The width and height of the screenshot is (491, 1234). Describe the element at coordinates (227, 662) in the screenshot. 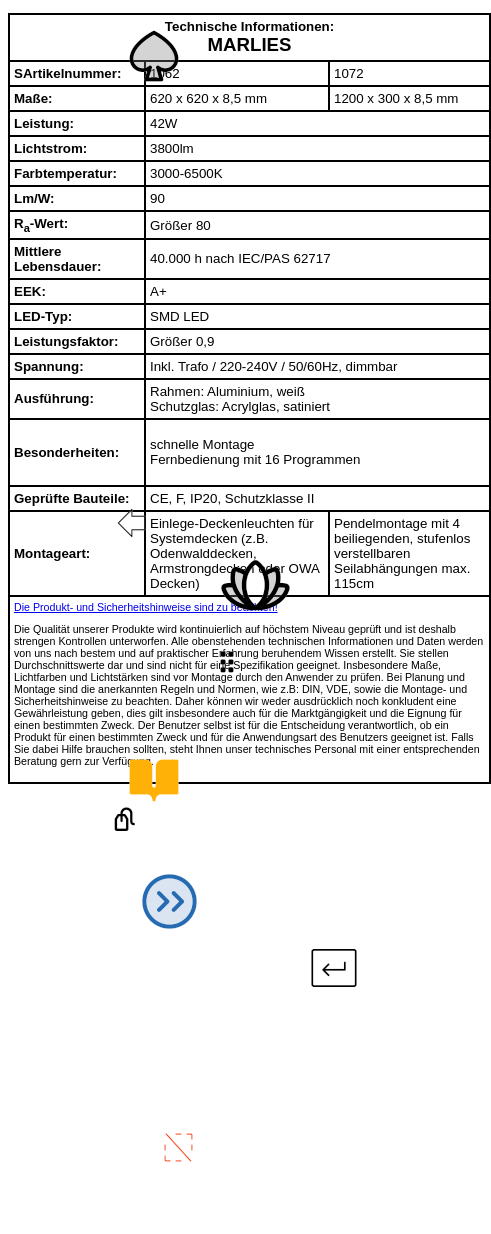

I see `drag to reorder items vertically` at that location.